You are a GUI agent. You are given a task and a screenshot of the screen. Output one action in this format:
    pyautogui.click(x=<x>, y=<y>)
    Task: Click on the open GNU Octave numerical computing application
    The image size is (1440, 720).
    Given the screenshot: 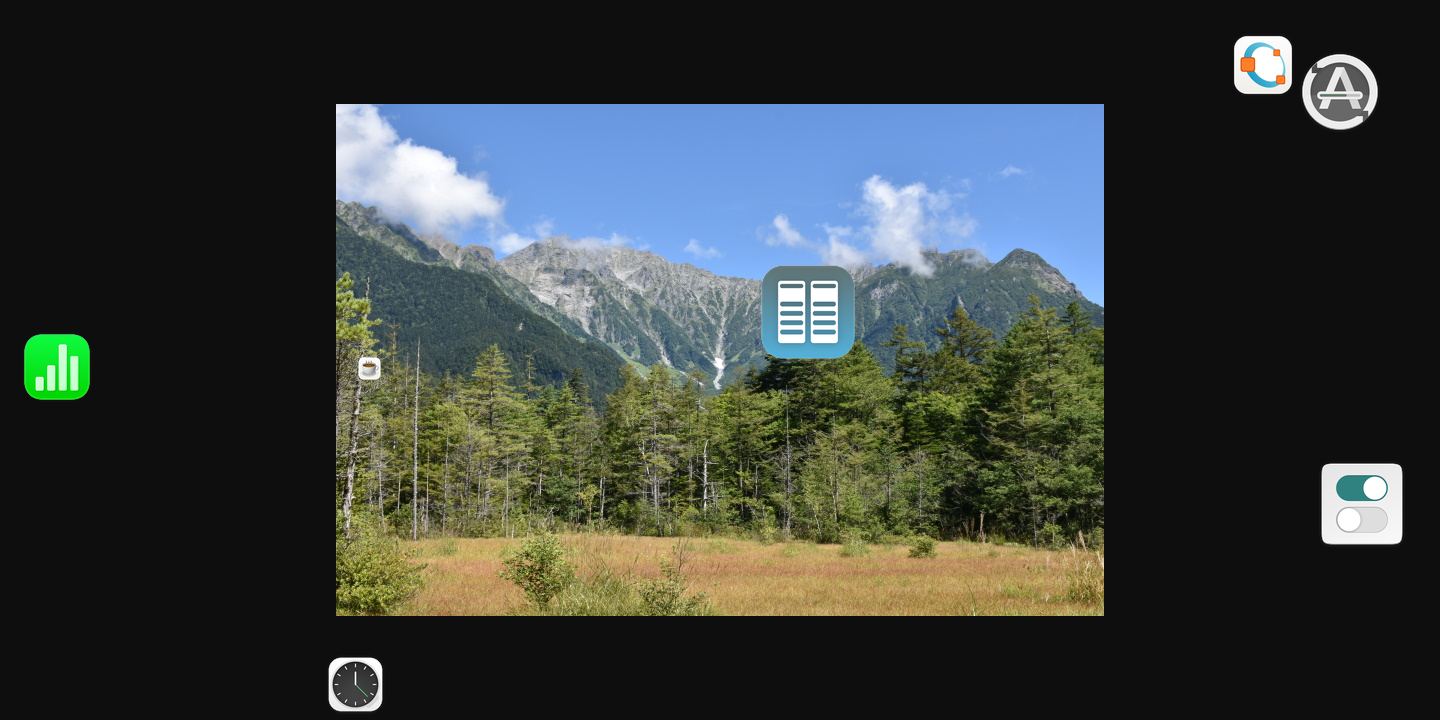 What is the action you would take?
    pyautogui.click(x=1263, y=64)
    